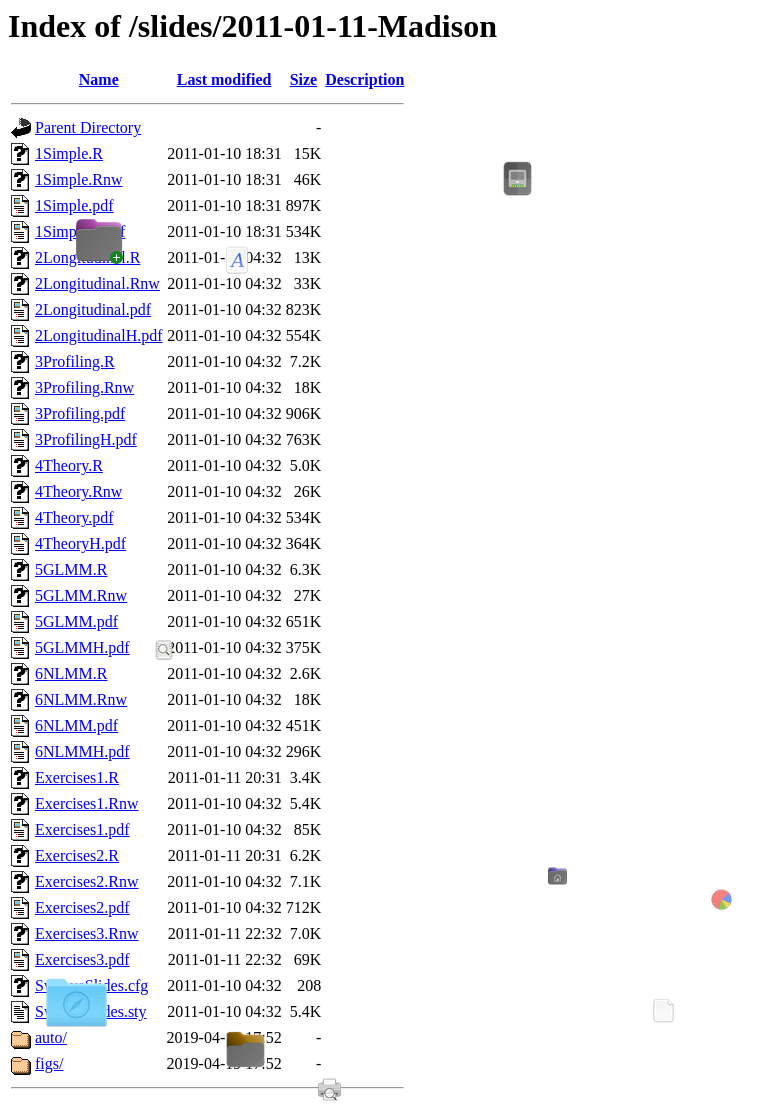 The height and width of the screenshot is (1108, 768). What do you see at coordinates (517, 178) in the screenshot?
I see `gameboy rom file type indicator` at bounding box center [517, 178].